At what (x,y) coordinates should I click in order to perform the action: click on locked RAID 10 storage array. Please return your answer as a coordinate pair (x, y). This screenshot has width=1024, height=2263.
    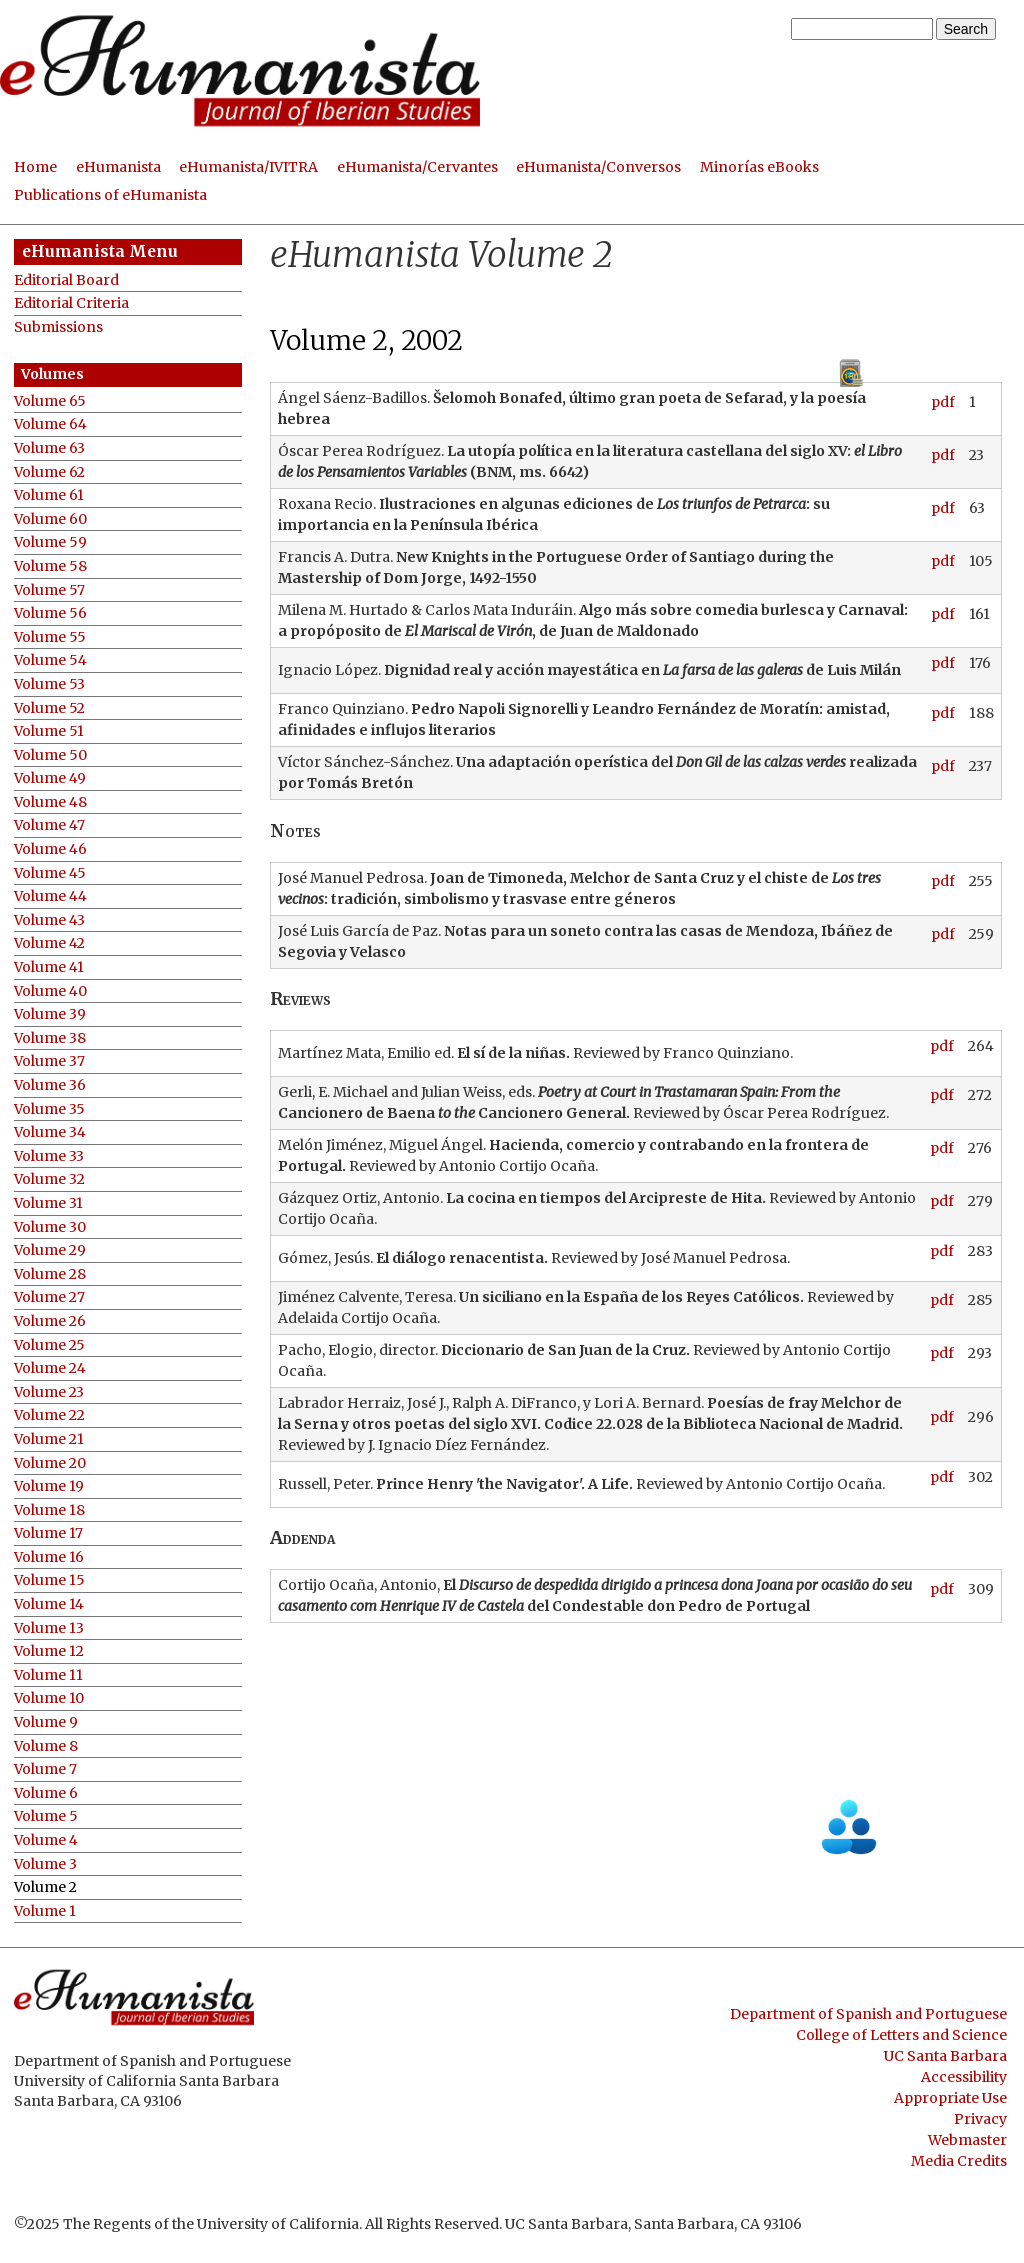
    Looking at the image, I should click on (850, 373).